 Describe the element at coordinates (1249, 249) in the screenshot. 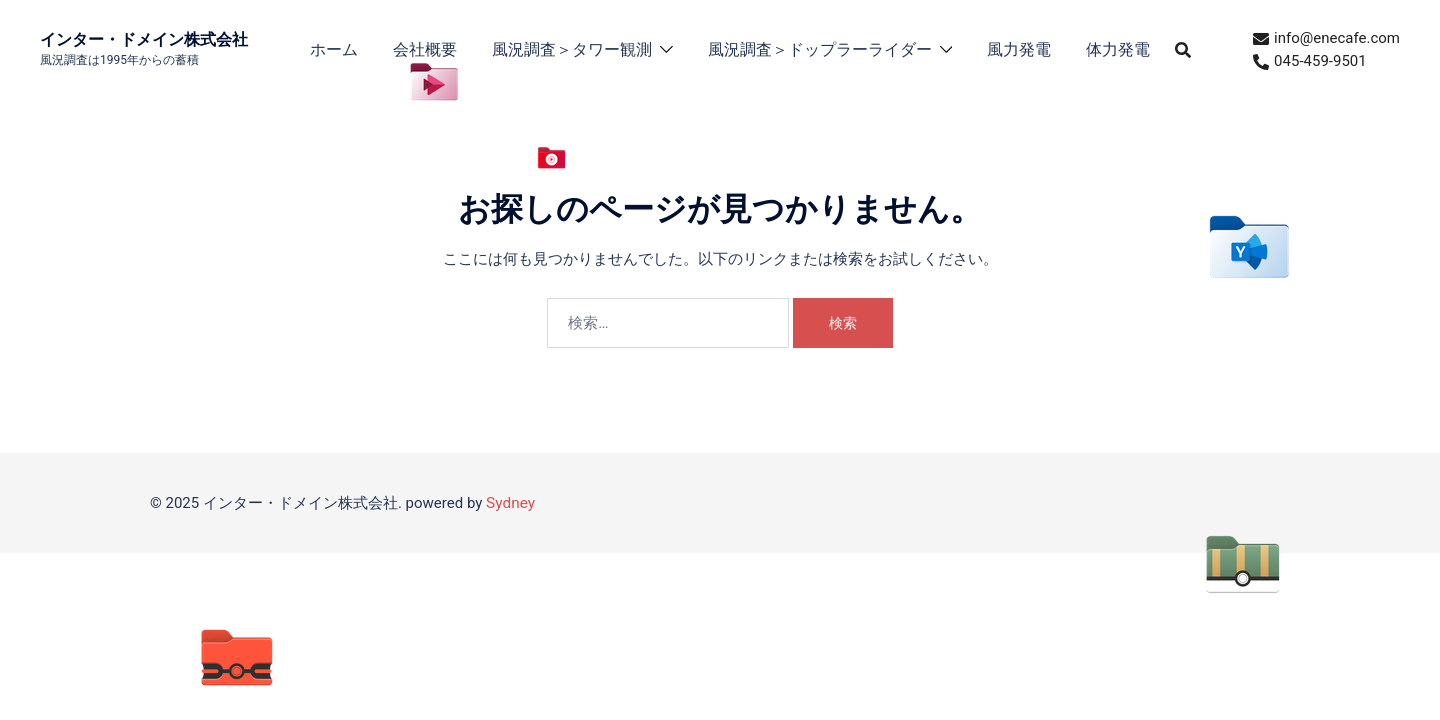

I see `open folder containing Microsoft Yammer files` at that location.